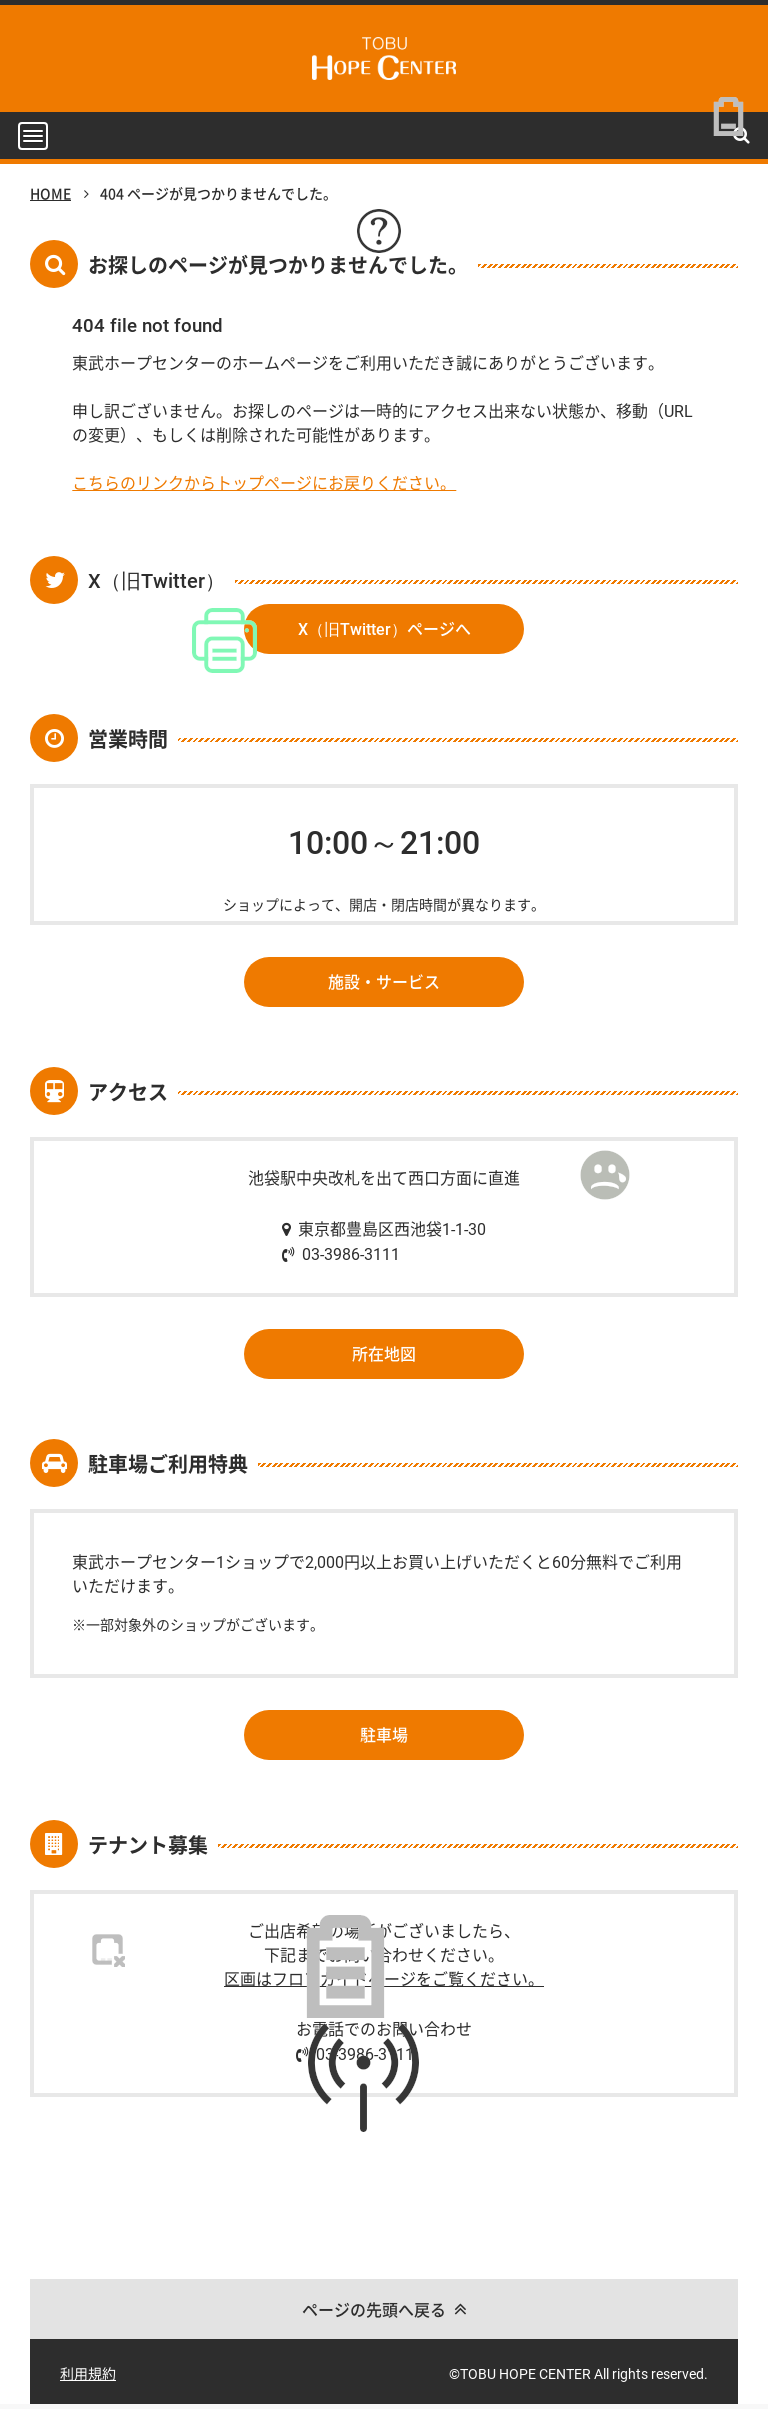  I want to click on indicates wired network connection is offline, so click(107, 1949).